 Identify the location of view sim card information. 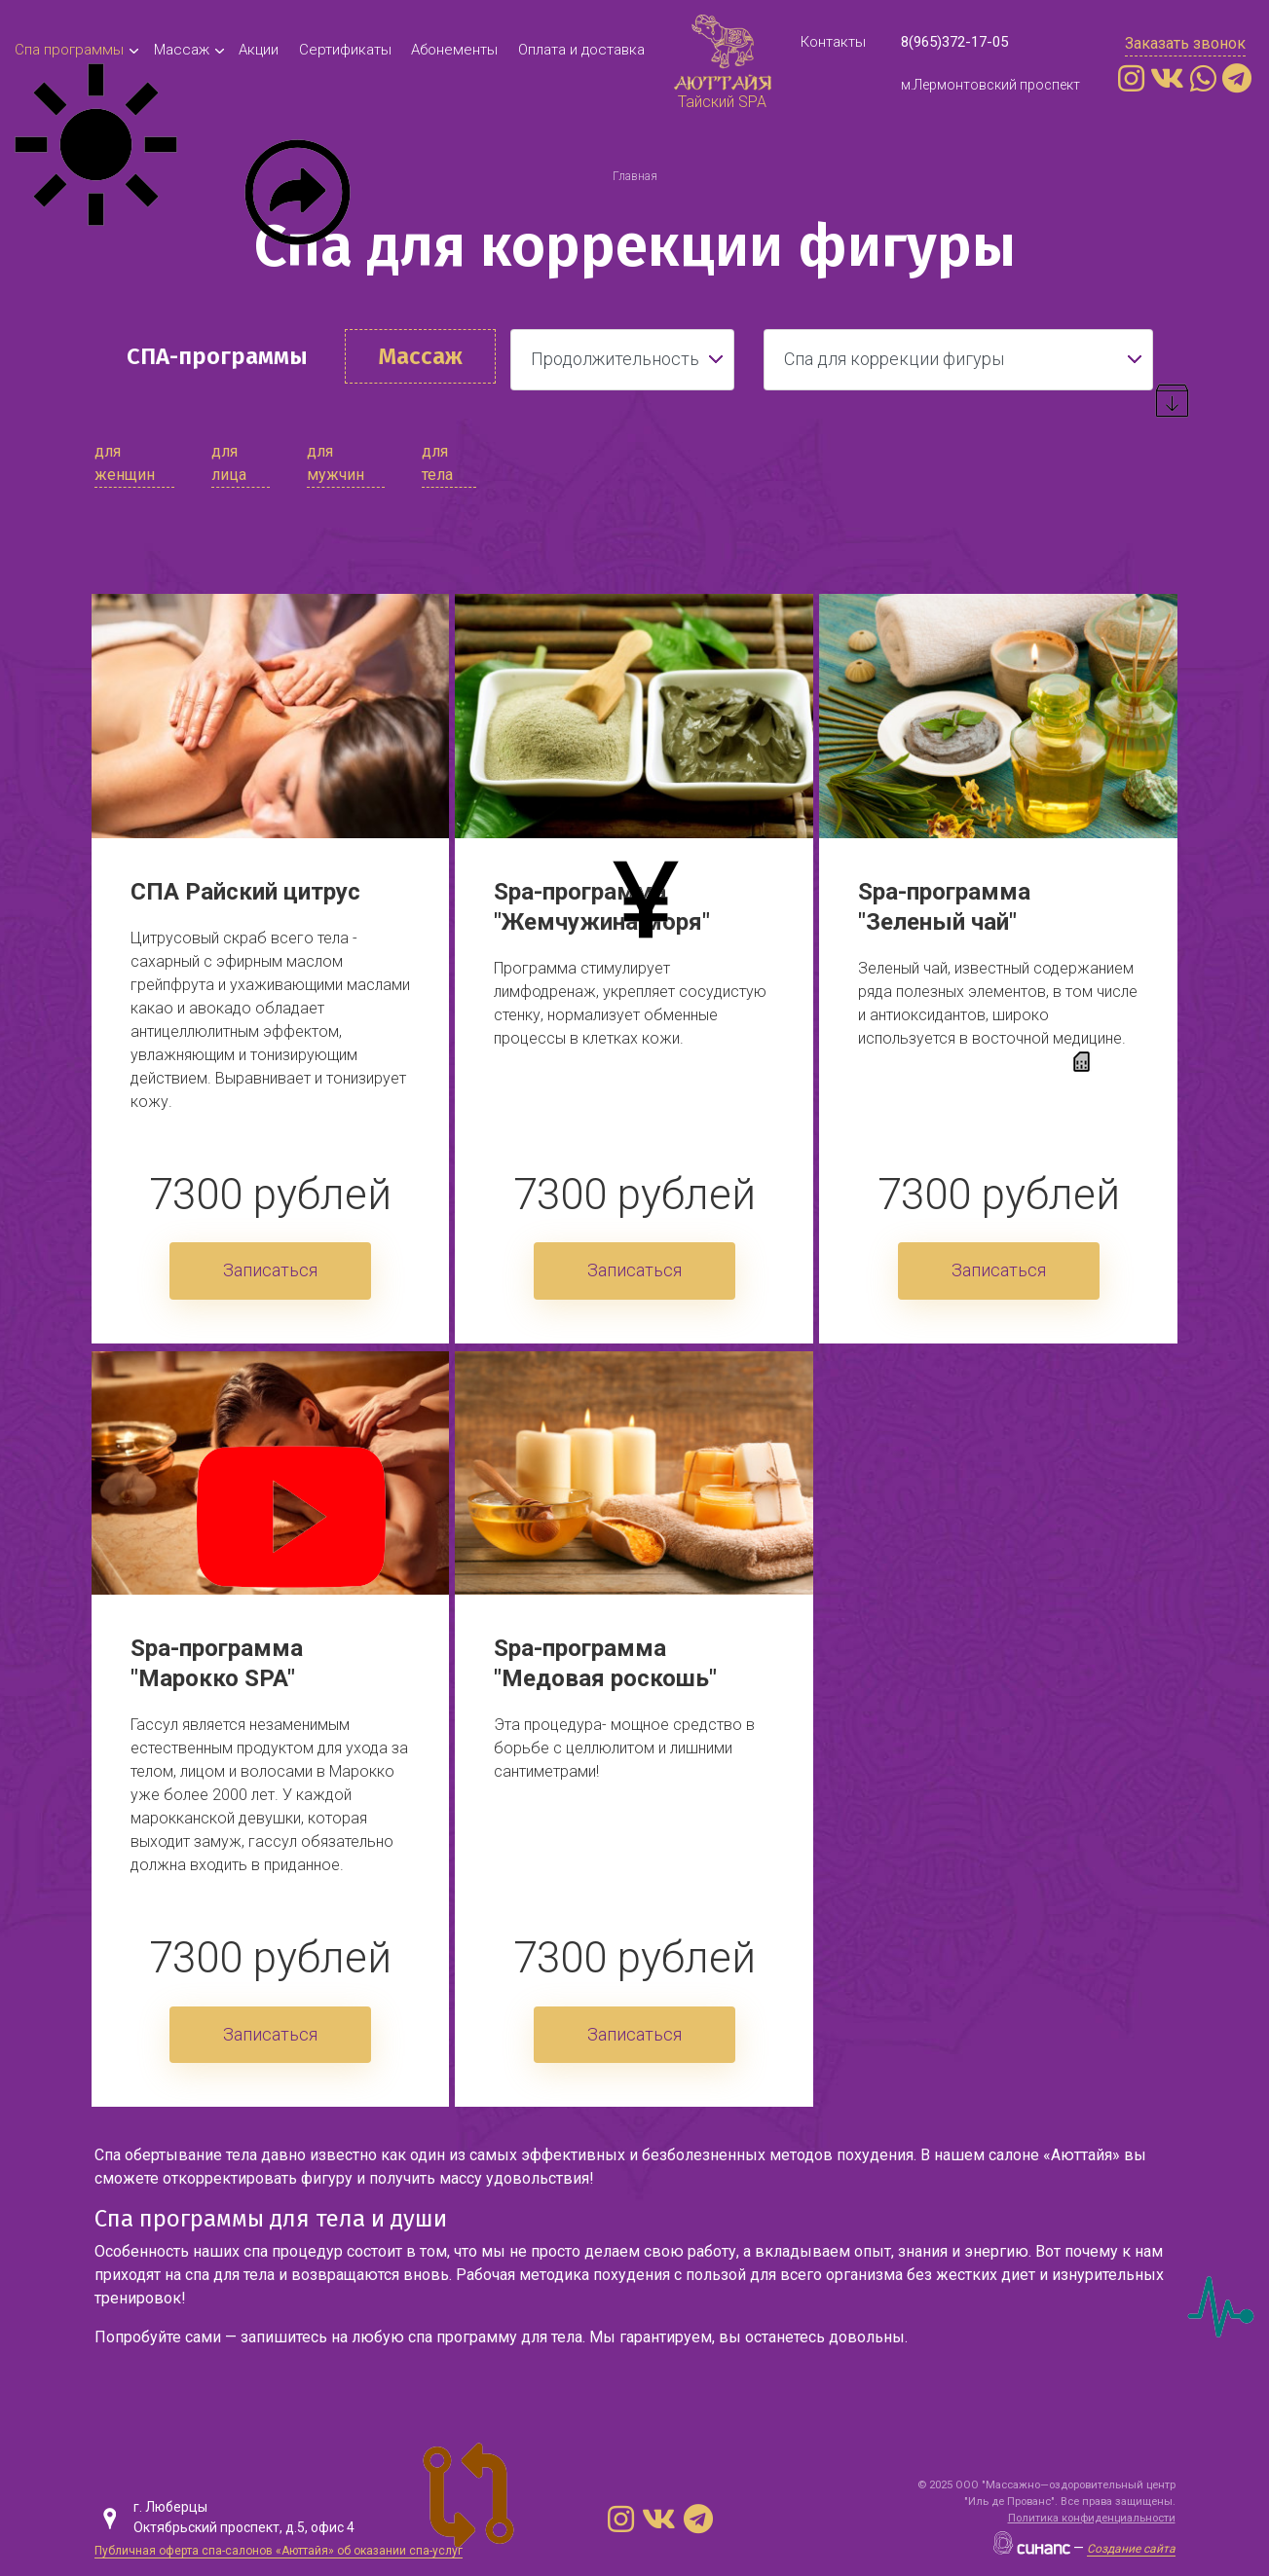
(1081, 1061).